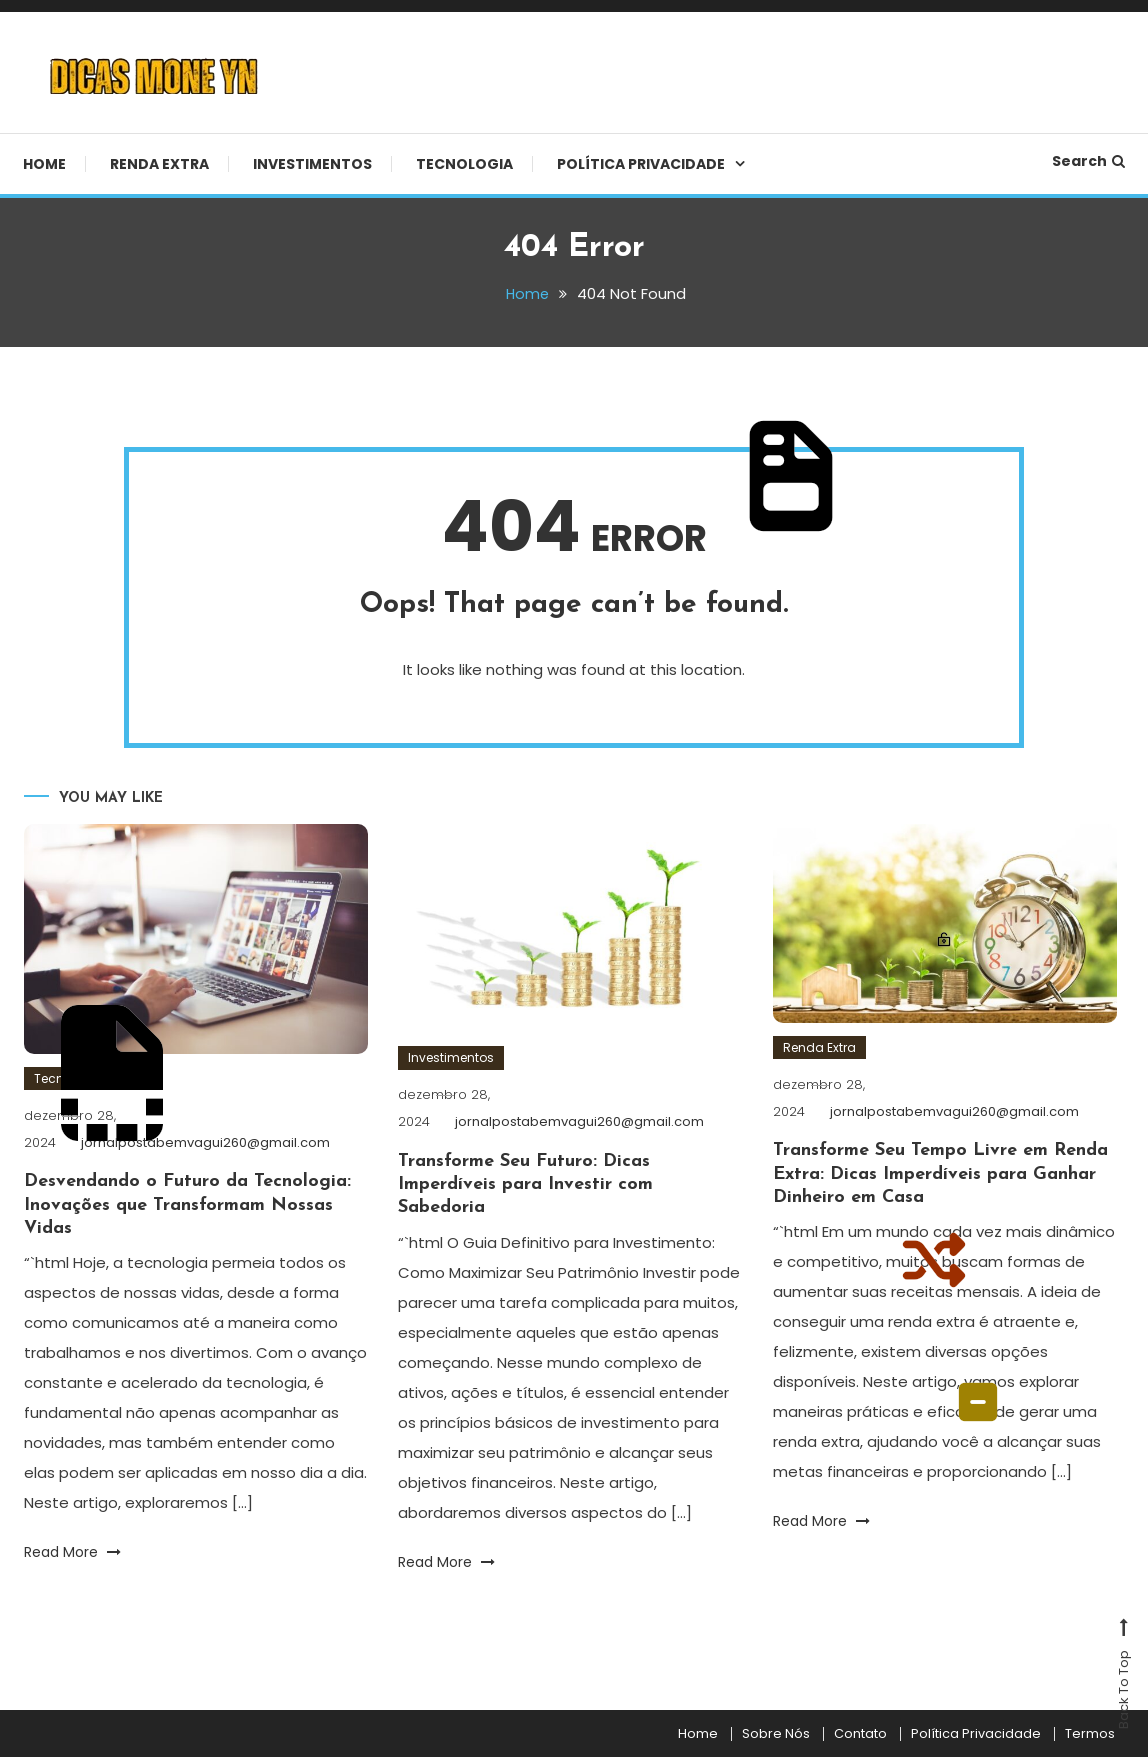 The width and height of the screenshot is (1148, 1757). I want to click on shuffle playlist or queue, so click(934, 1260).